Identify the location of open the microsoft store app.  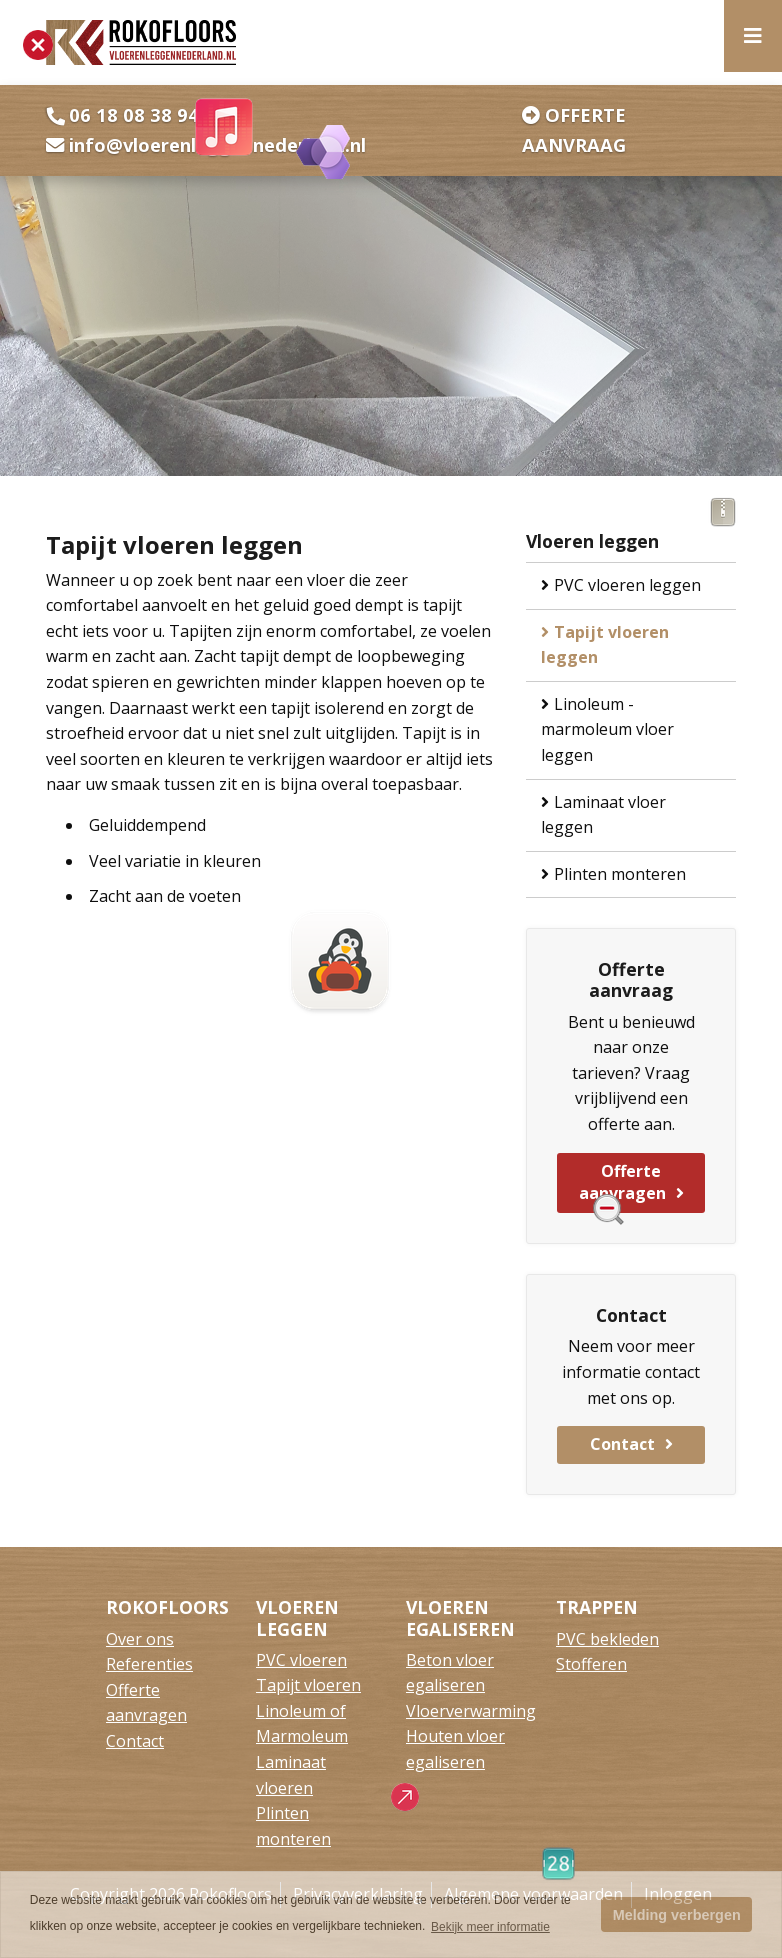
(323, 152).